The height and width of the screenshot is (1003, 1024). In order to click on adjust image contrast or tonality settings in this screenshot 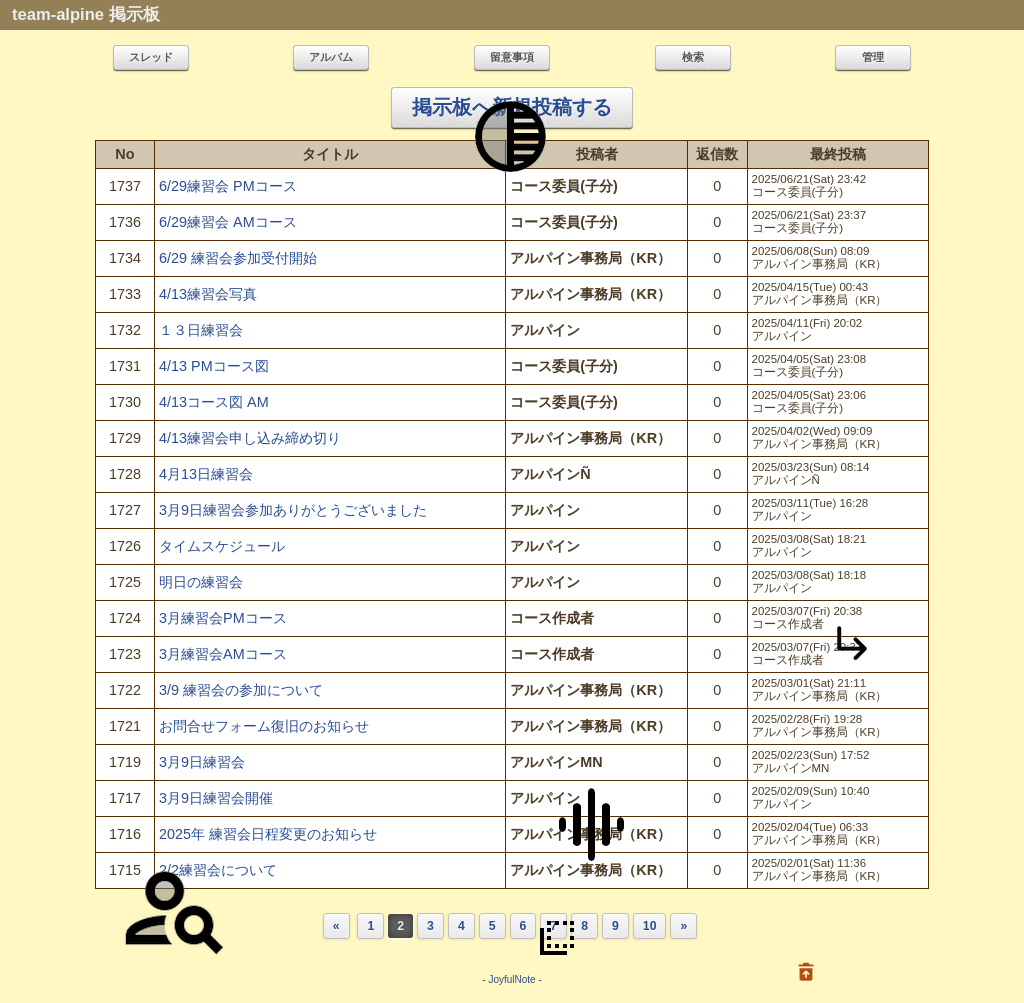, I will do `click(510, 136)`.